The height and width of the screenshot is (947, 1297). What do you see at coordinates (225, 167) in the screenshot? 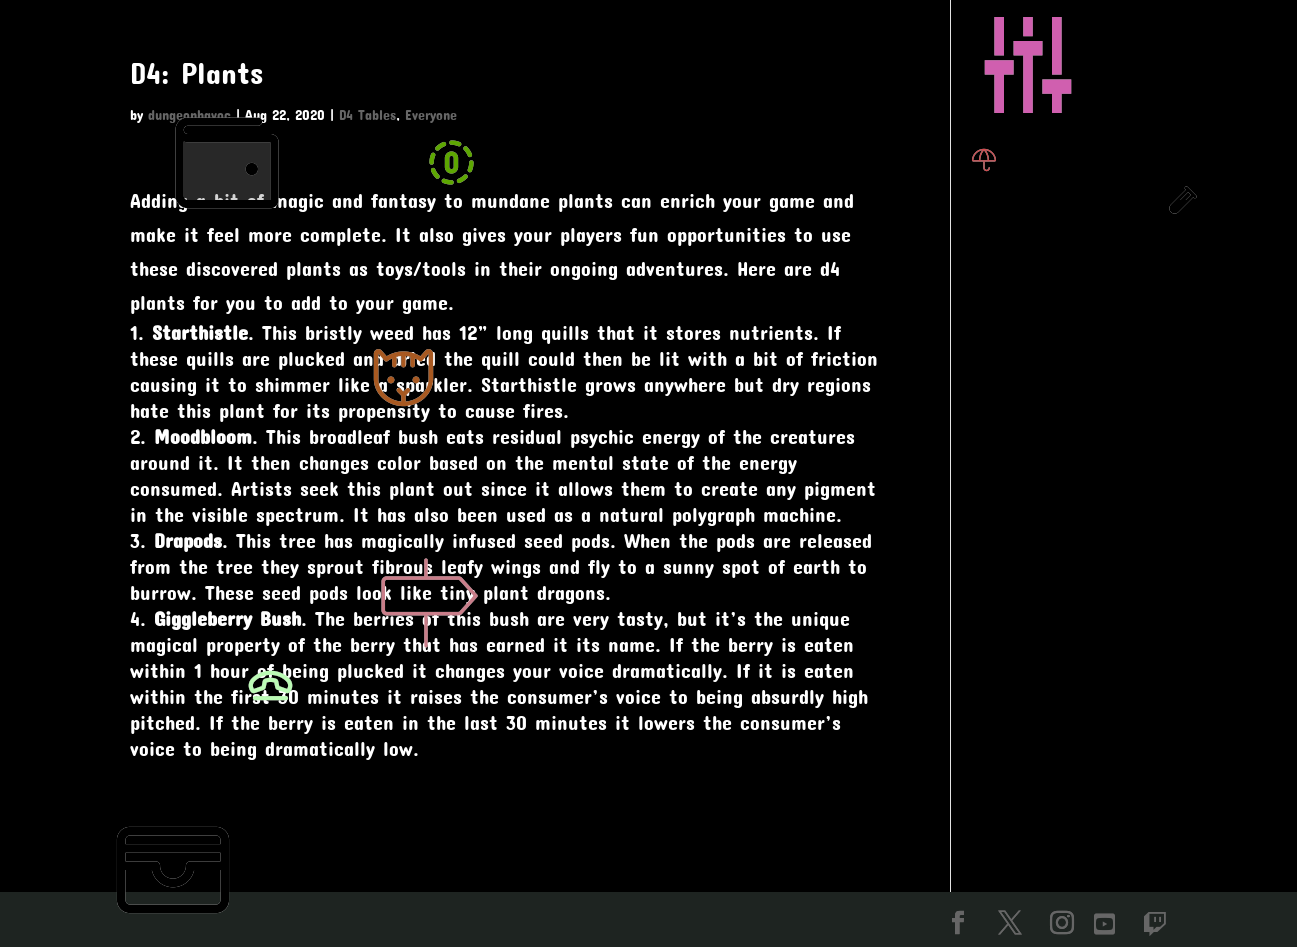
I see `access your wallet or payment methods` at bounding box center [225, 167].